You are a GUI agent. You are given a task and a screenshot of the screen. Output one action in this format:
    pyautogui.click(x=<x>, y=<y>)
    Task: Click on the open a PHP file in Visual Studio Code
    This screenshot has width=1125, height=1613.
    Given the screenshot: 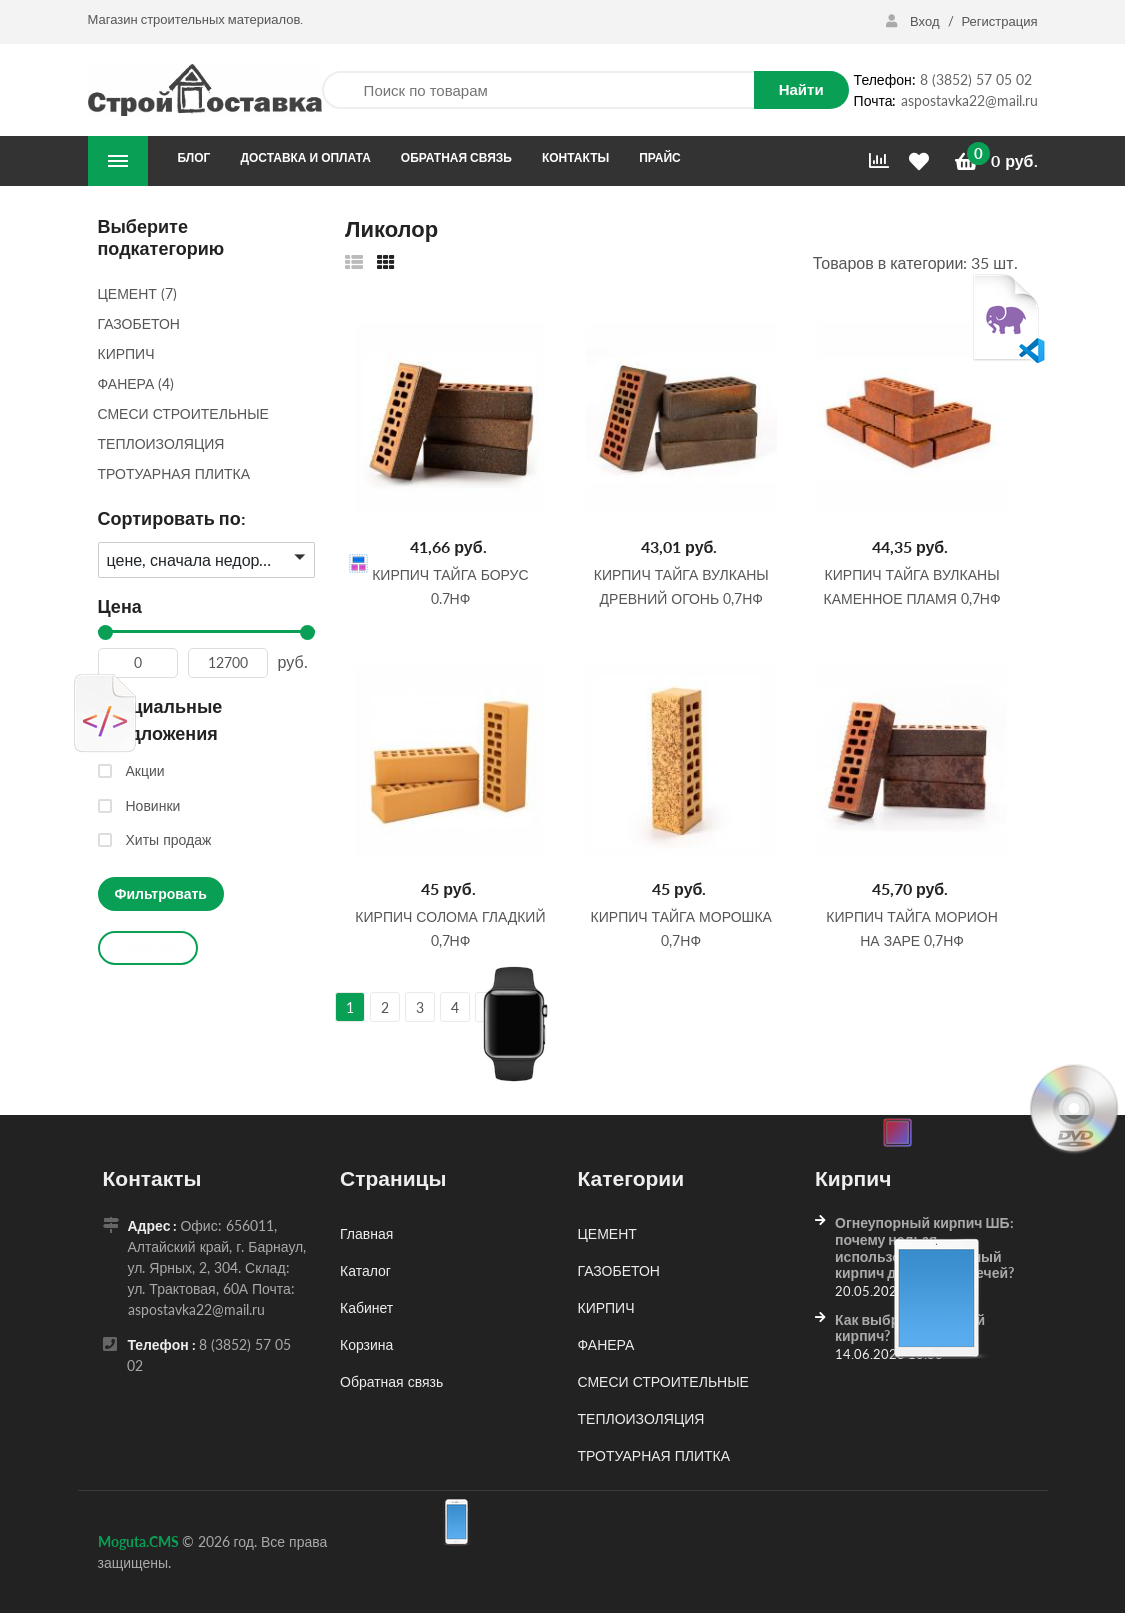 What is the action you would take?
    pyautogui.click(x=1006, y=319)
    